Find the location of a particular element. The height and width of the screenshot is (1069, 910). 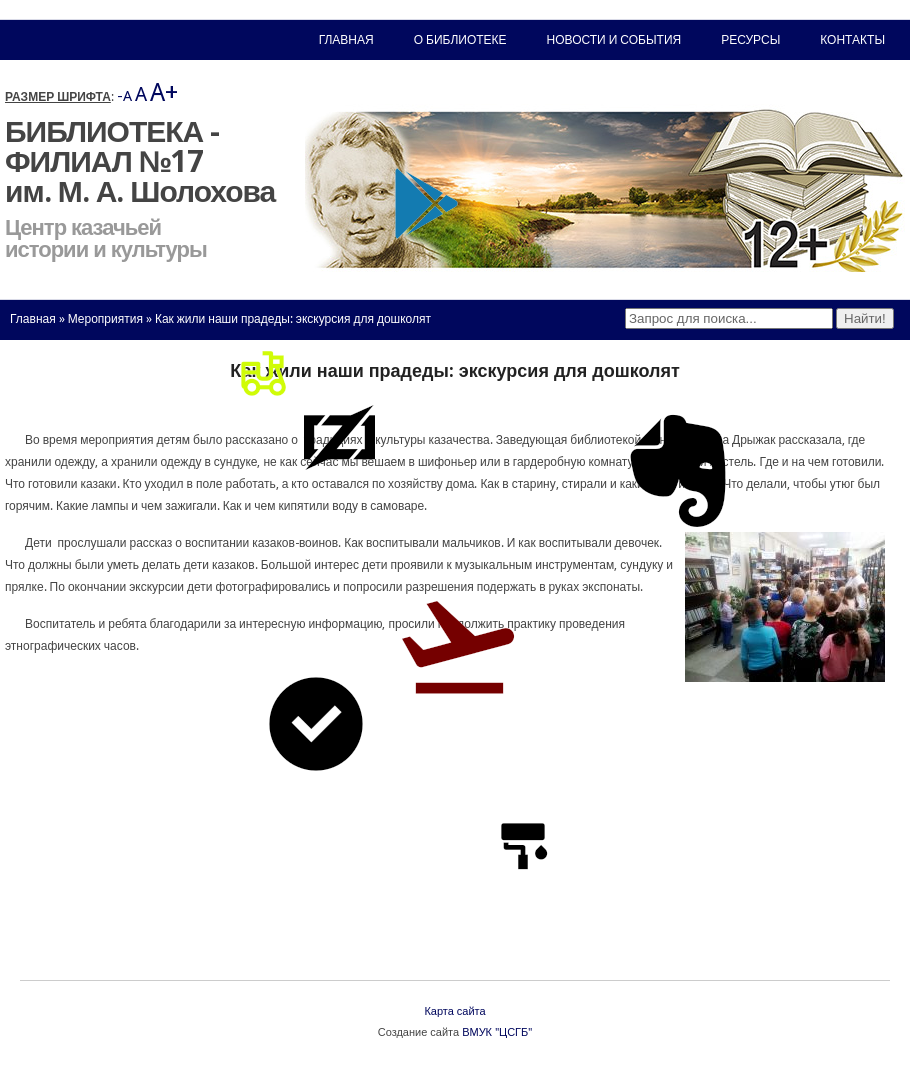

select e-bike as transportation mode is located at coordinates (262, 374).